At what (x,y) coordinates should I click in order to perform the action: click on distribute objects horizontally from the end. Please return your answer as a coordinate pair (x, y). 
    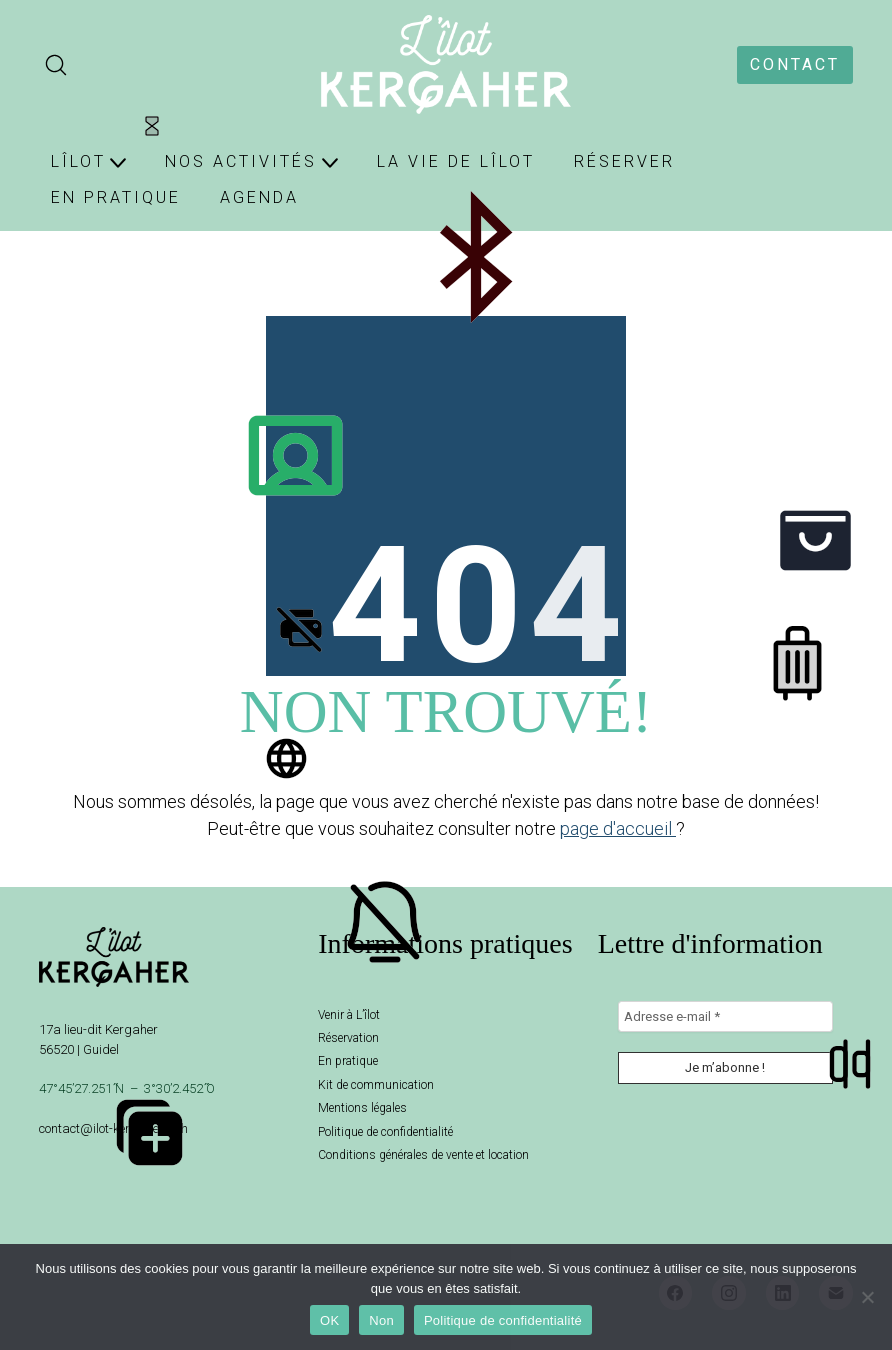
    Looking at the image, I should click on (850, 1064).